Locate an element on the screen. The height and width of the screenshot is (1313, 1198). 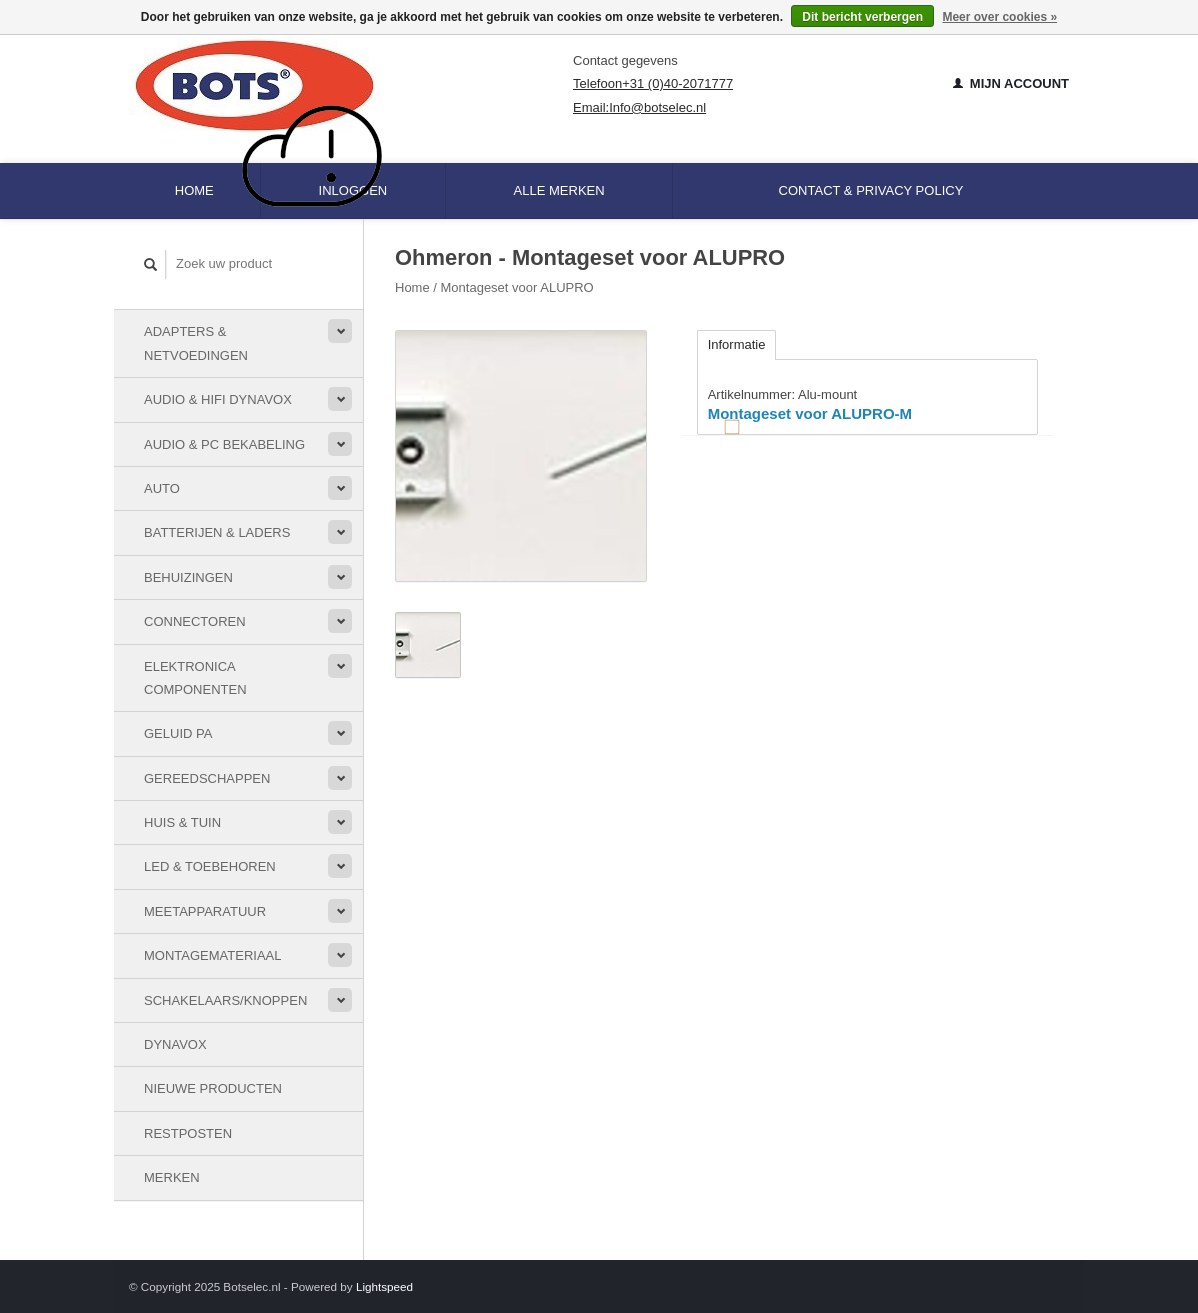
cloud storage warning or alert is located at coordinates (312, 156).